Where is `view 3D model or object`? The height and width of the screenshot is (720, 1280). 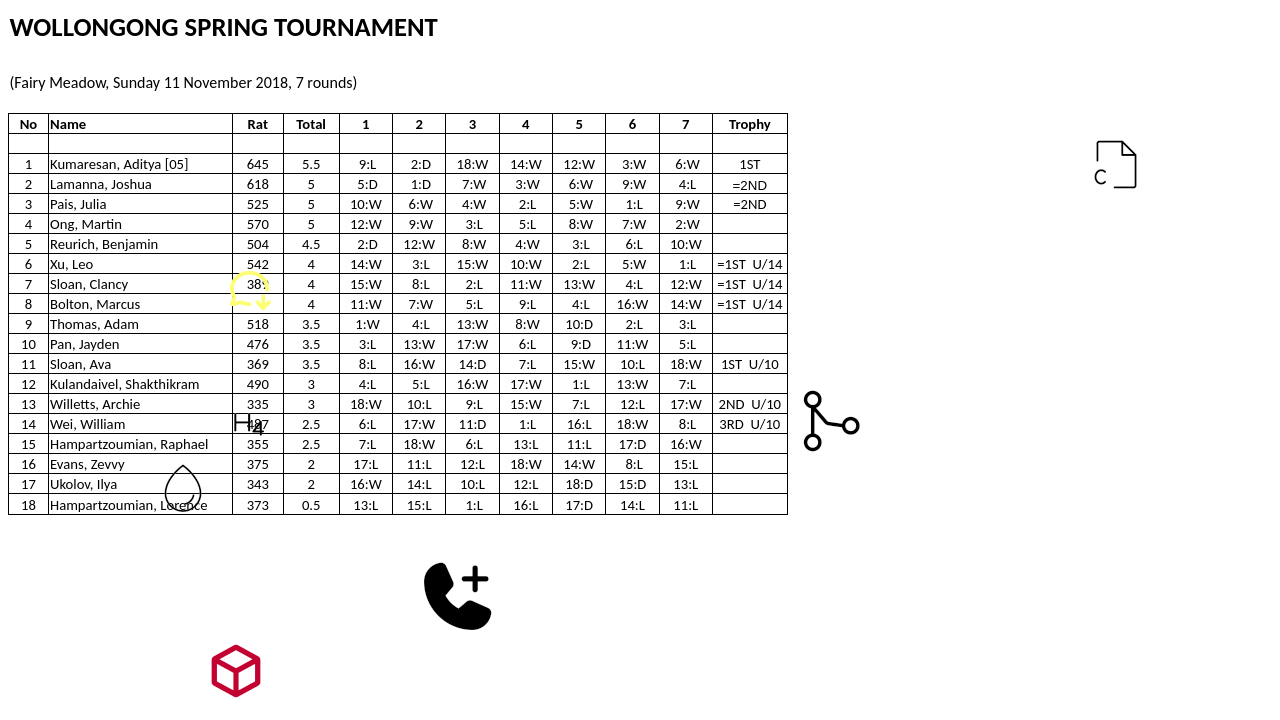 view 3D model or object is located at coordinates (236, 671).